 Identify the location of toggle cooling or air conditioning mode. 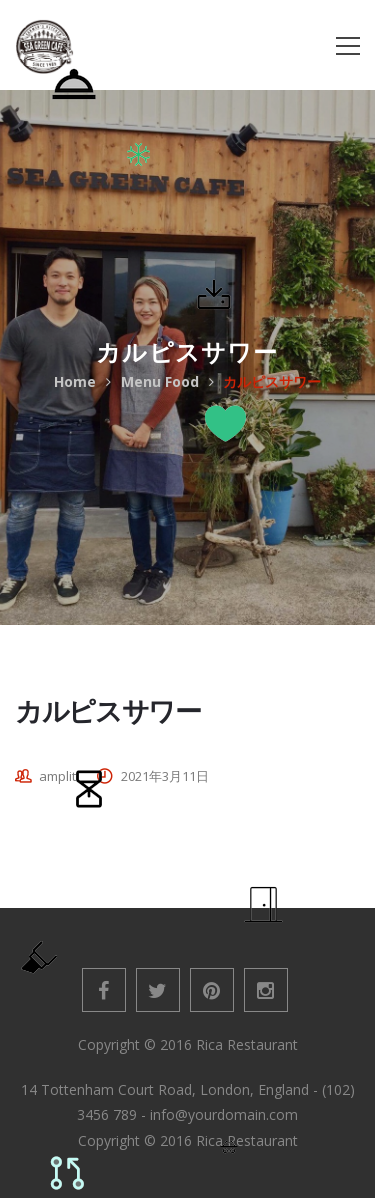
(138, 154).